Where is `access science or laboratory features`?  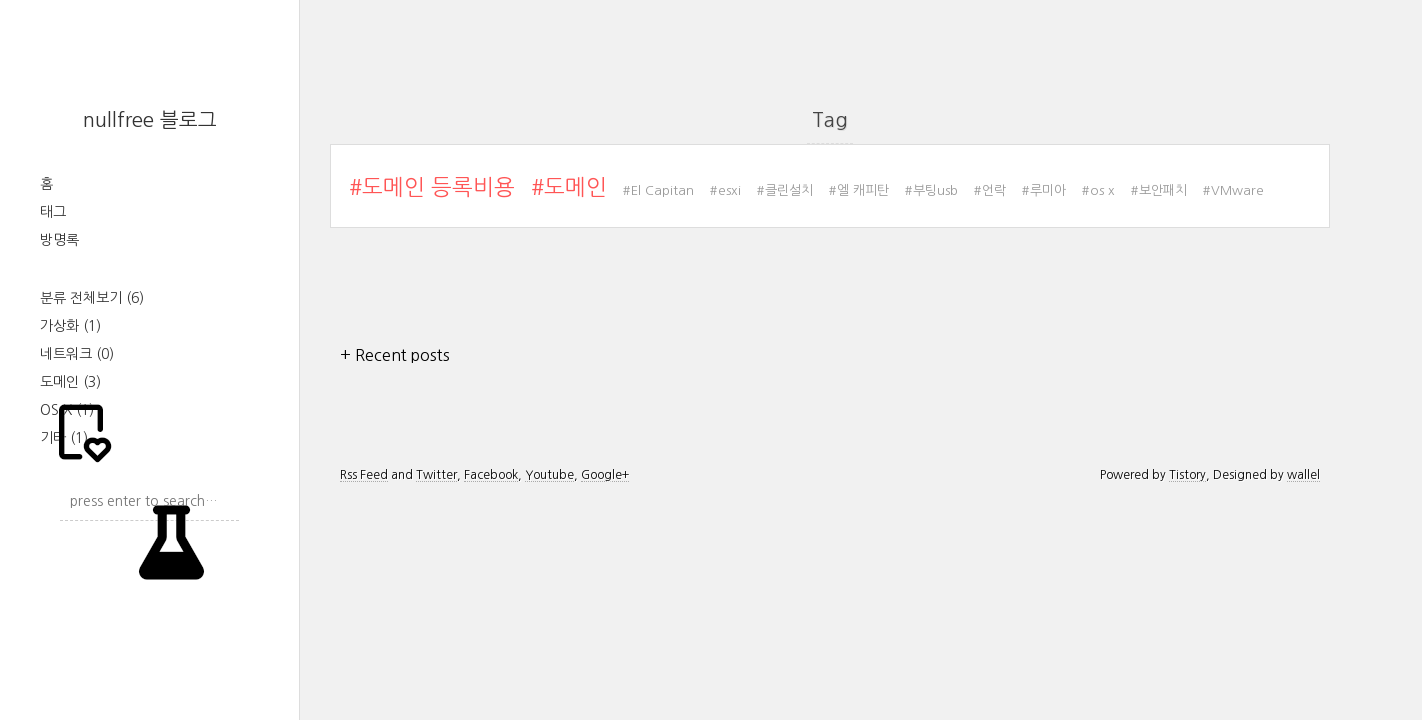 access science or laboratory features is located at coordinates (171, 542).